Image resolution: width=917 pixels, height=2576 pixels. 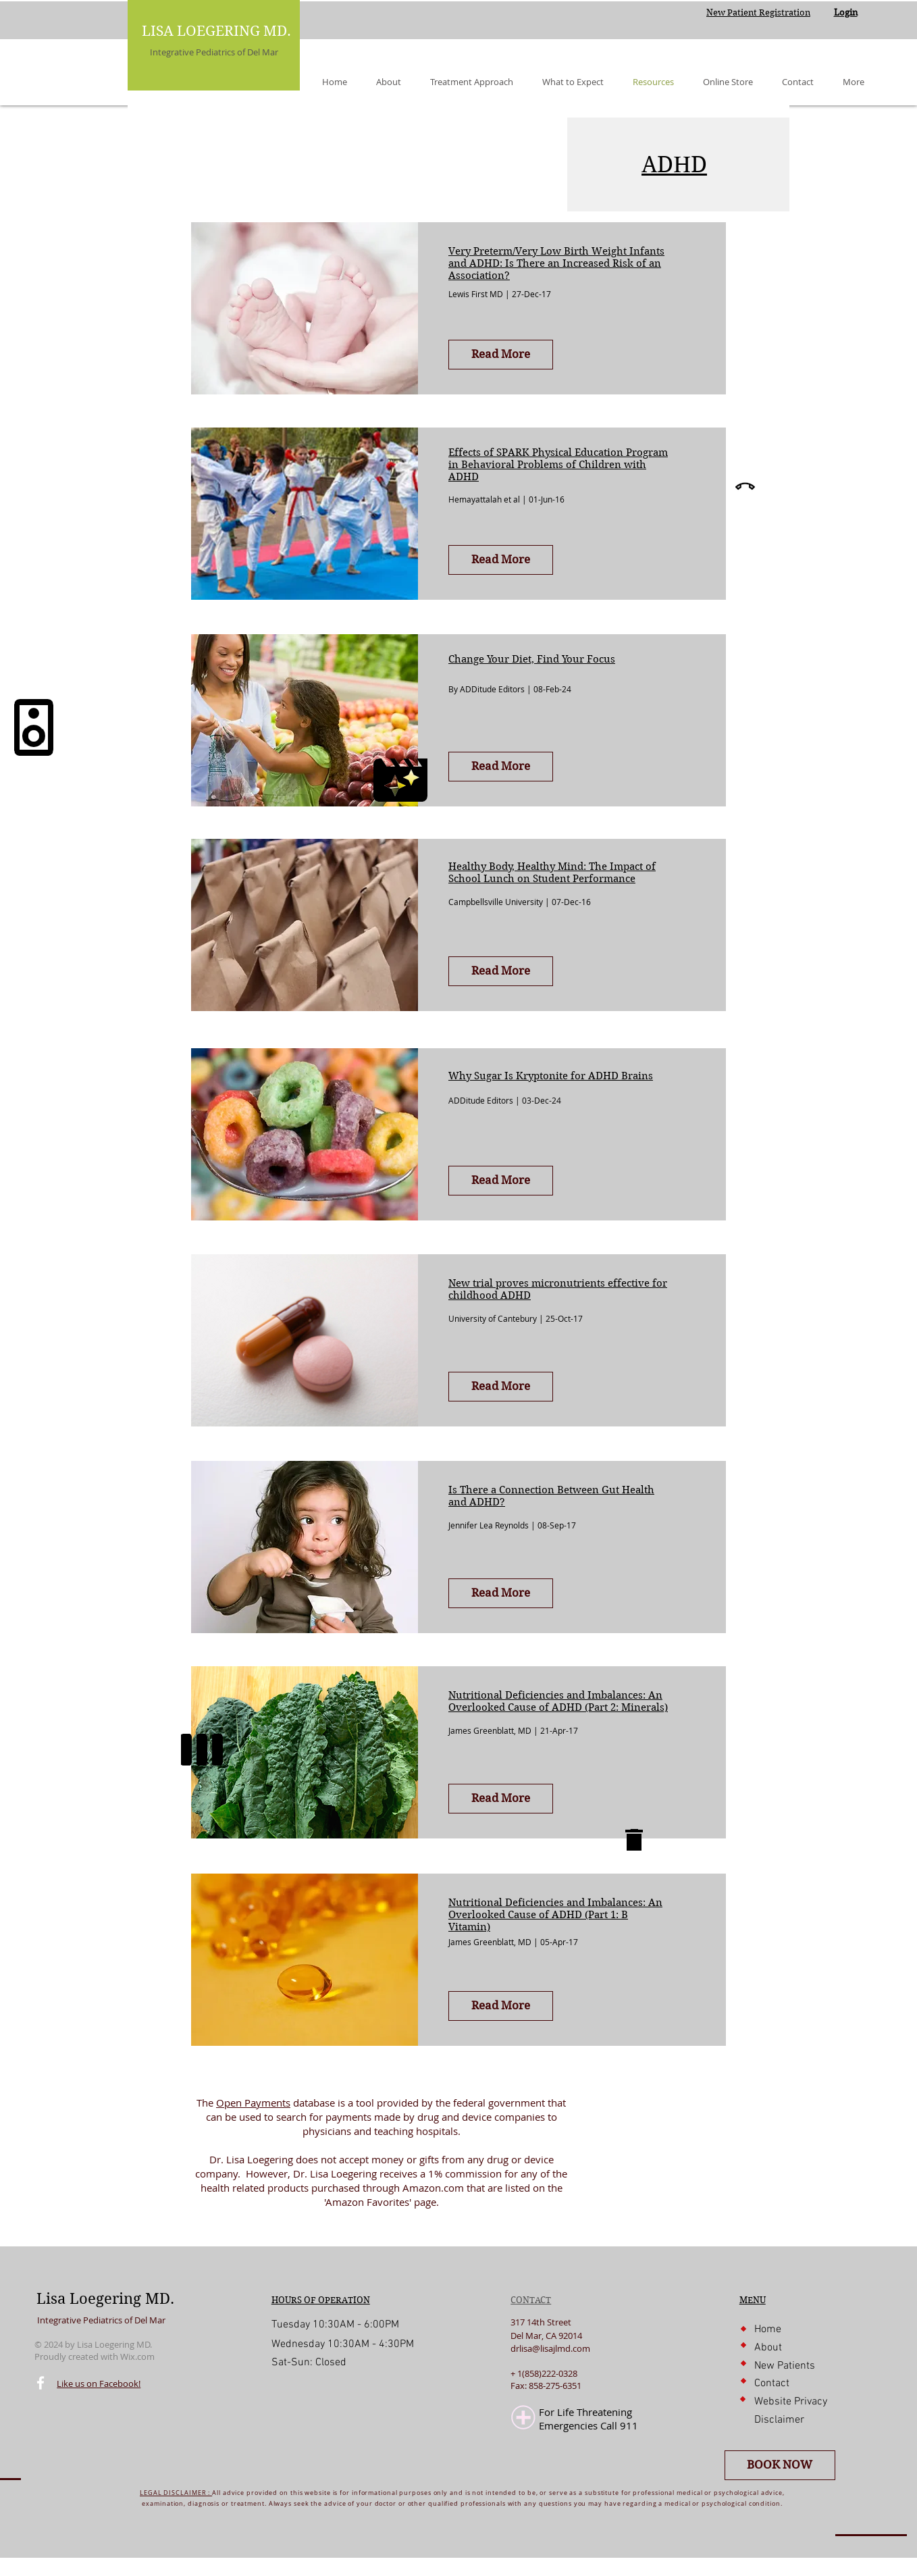 What do you see at coordinates (745, 486) in the screenshot?
I see `end the current phone call` at bounding box center [745, 486].